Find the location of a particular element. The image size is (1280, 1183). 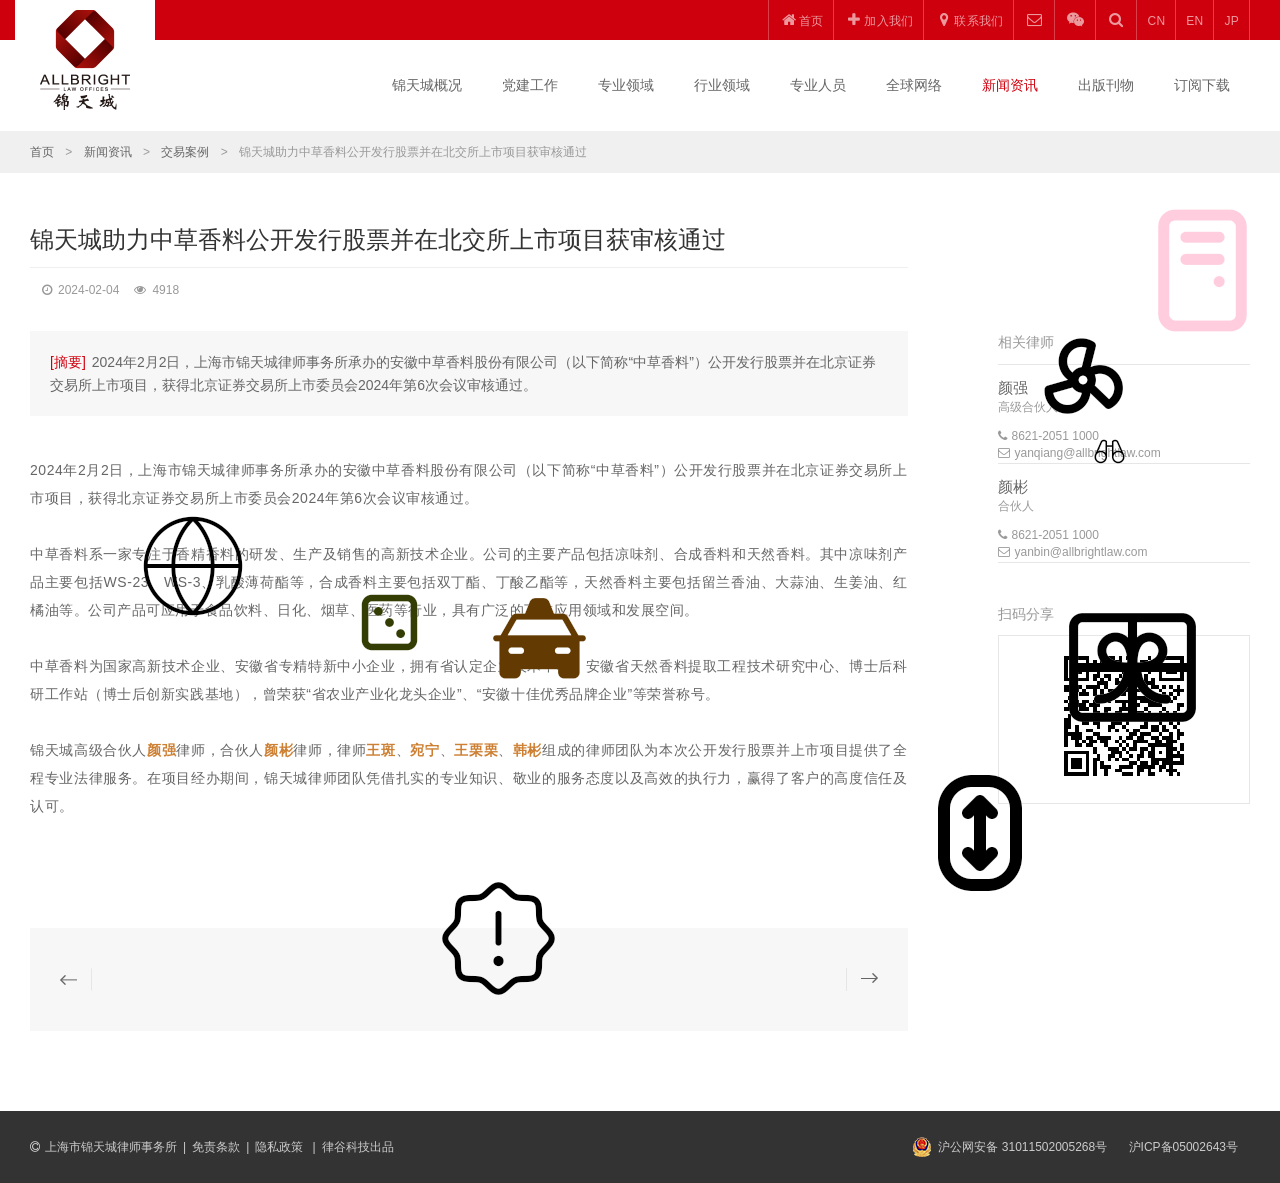

randomize or shuffle content is located at coordinates (389, 622).